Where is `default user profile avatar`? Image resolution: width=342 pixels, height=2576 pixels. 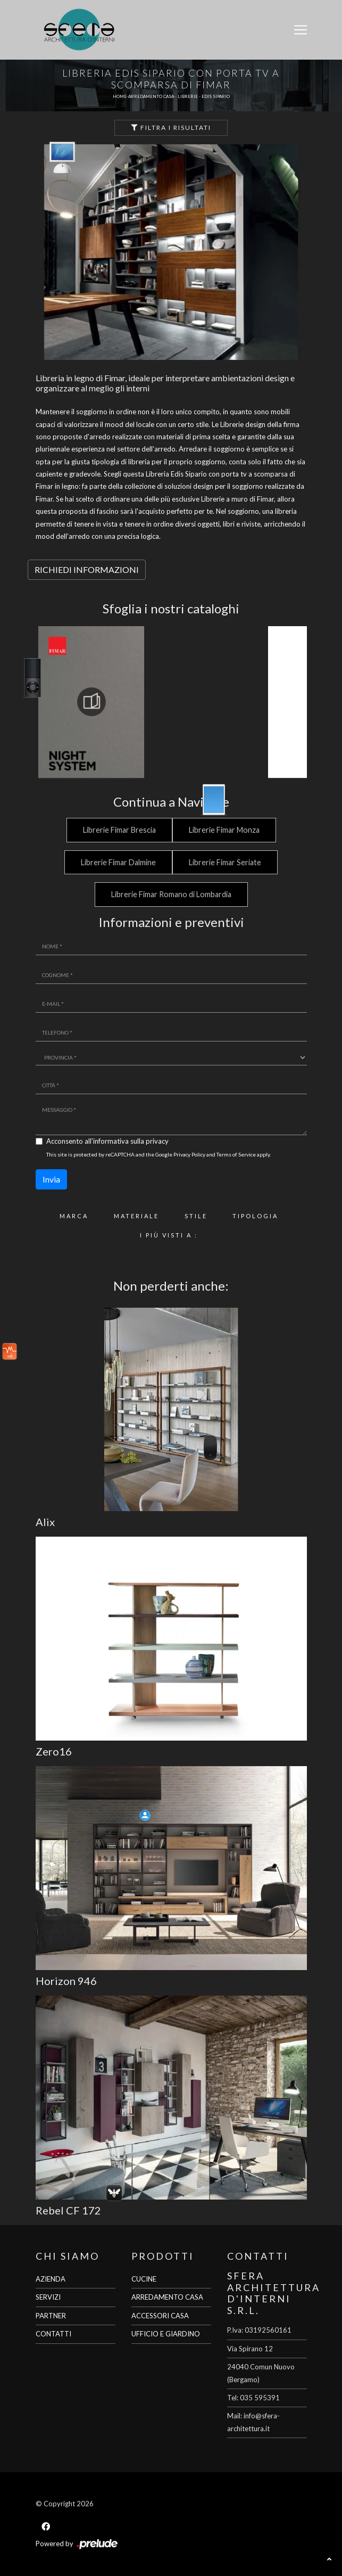 default user profile avatar is located at coordinates (145, 1815).